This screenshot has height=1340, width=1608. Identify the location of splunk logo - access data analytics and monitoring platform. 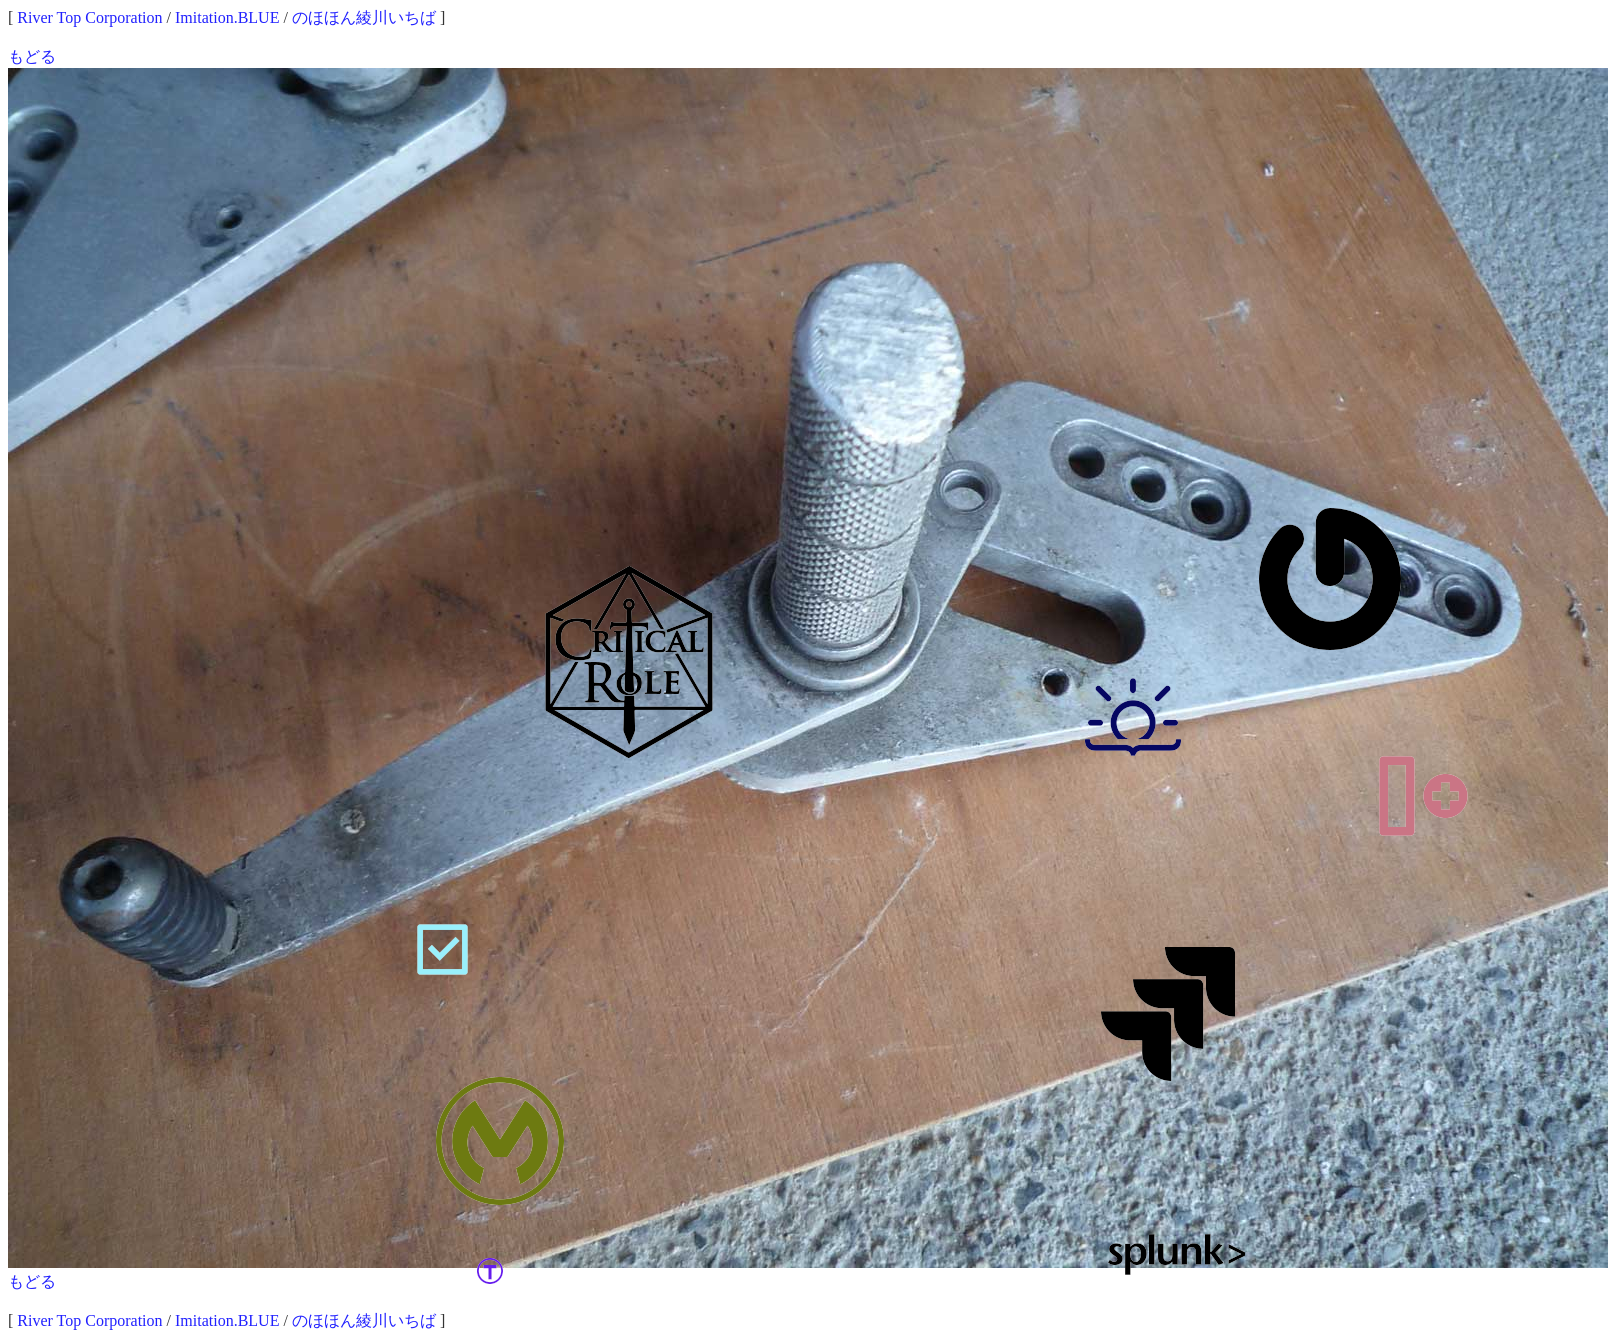
(1176, 1254).